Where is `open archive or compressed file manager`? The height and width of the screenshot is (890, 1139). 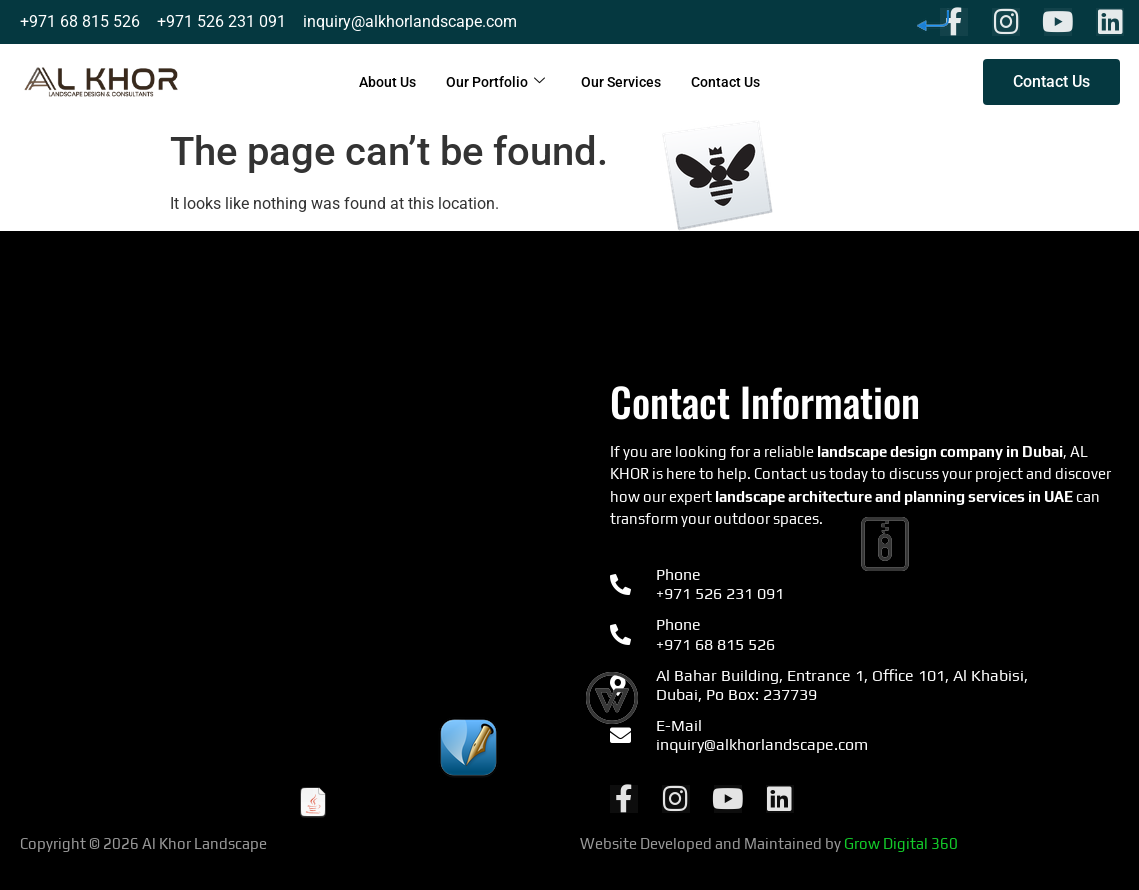
open archive or compressed file manager is located at coordinates (885, 544).